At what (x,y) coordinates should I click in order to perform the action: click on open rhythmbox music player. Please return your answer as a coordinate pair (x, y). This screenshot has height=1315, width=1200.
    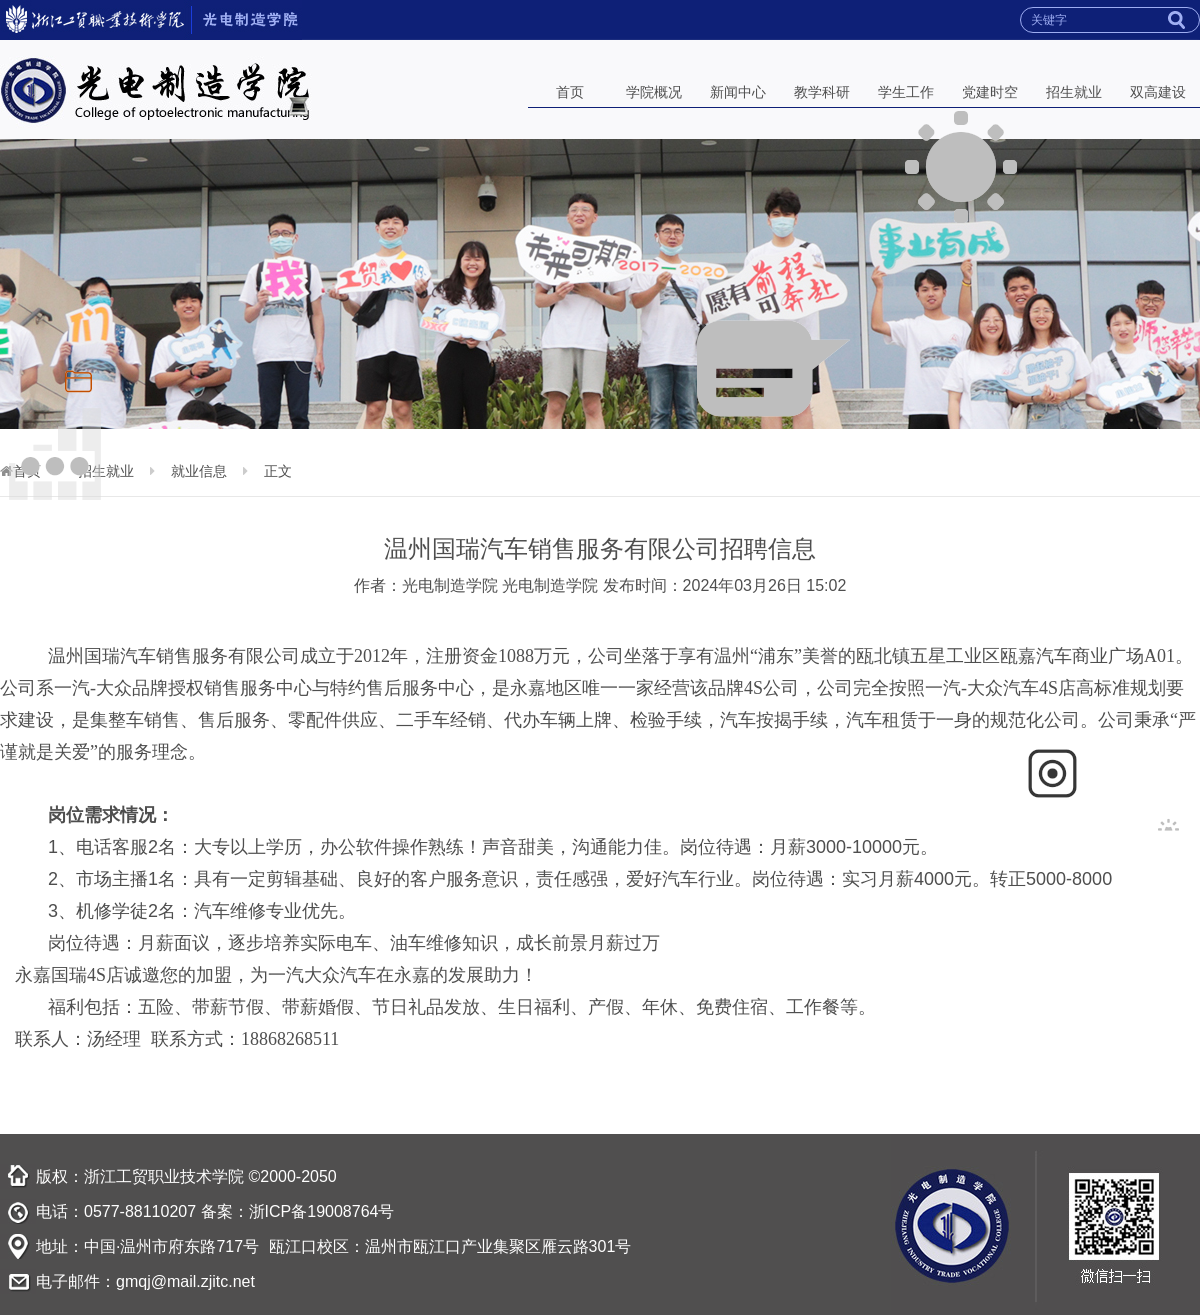
    Looking at the image, I should click on (1052, 773).